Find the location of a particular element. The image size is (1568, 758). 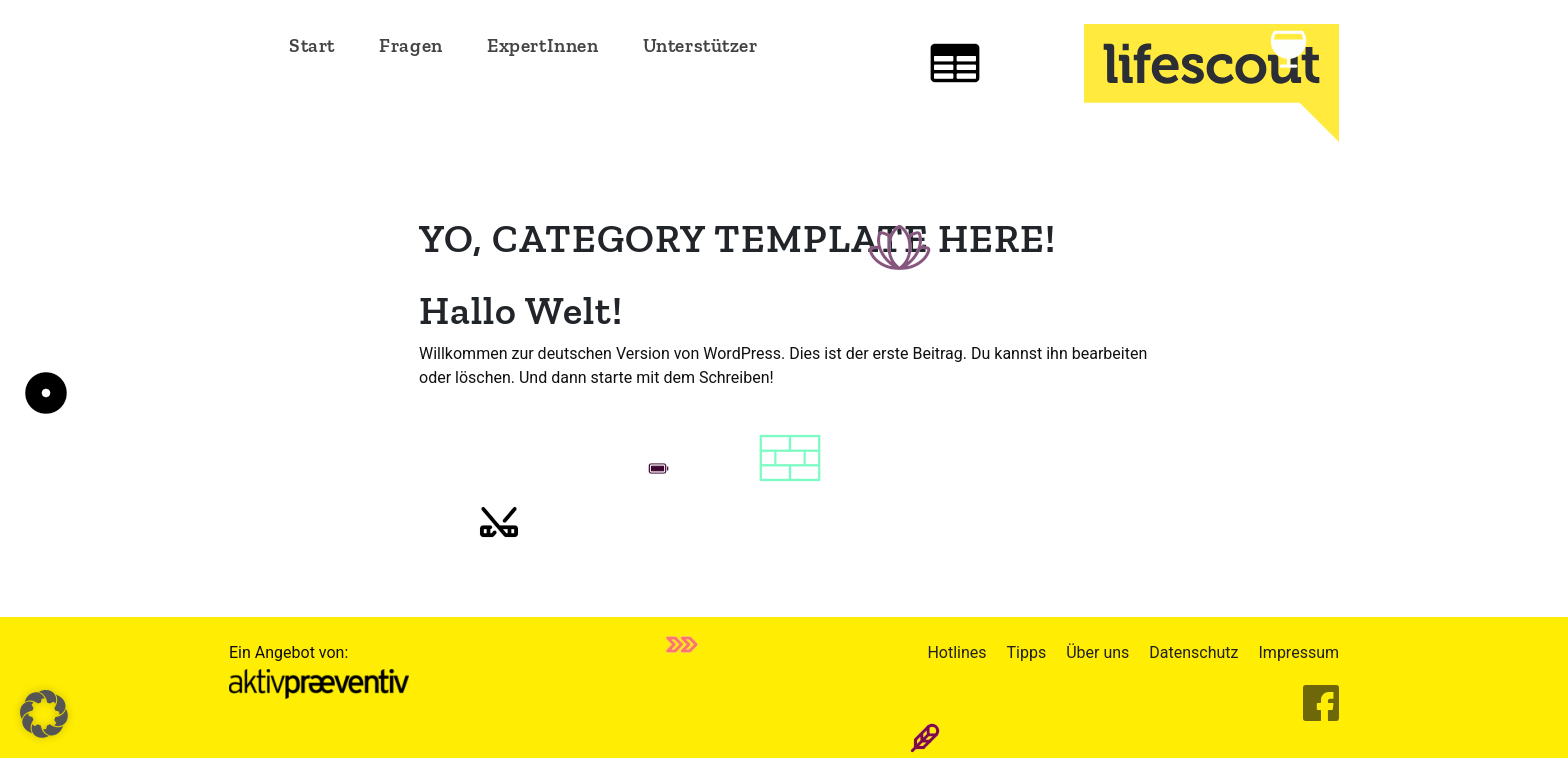

view hockey scores or stats is located at coordinates (499, 522).